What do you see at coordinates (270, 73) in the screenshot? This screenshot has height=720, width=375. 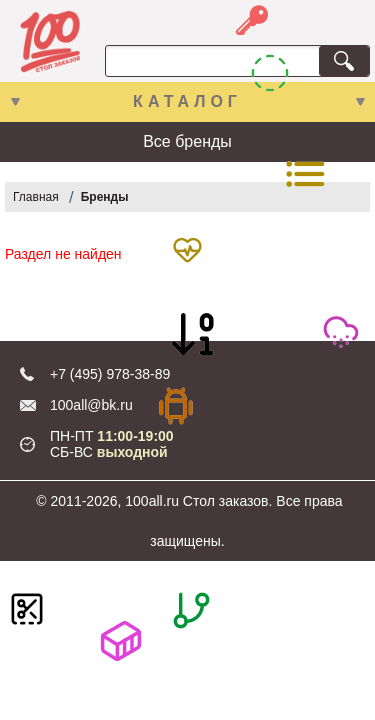 I see `create a new draft issue` at bounding box center [270, 73].